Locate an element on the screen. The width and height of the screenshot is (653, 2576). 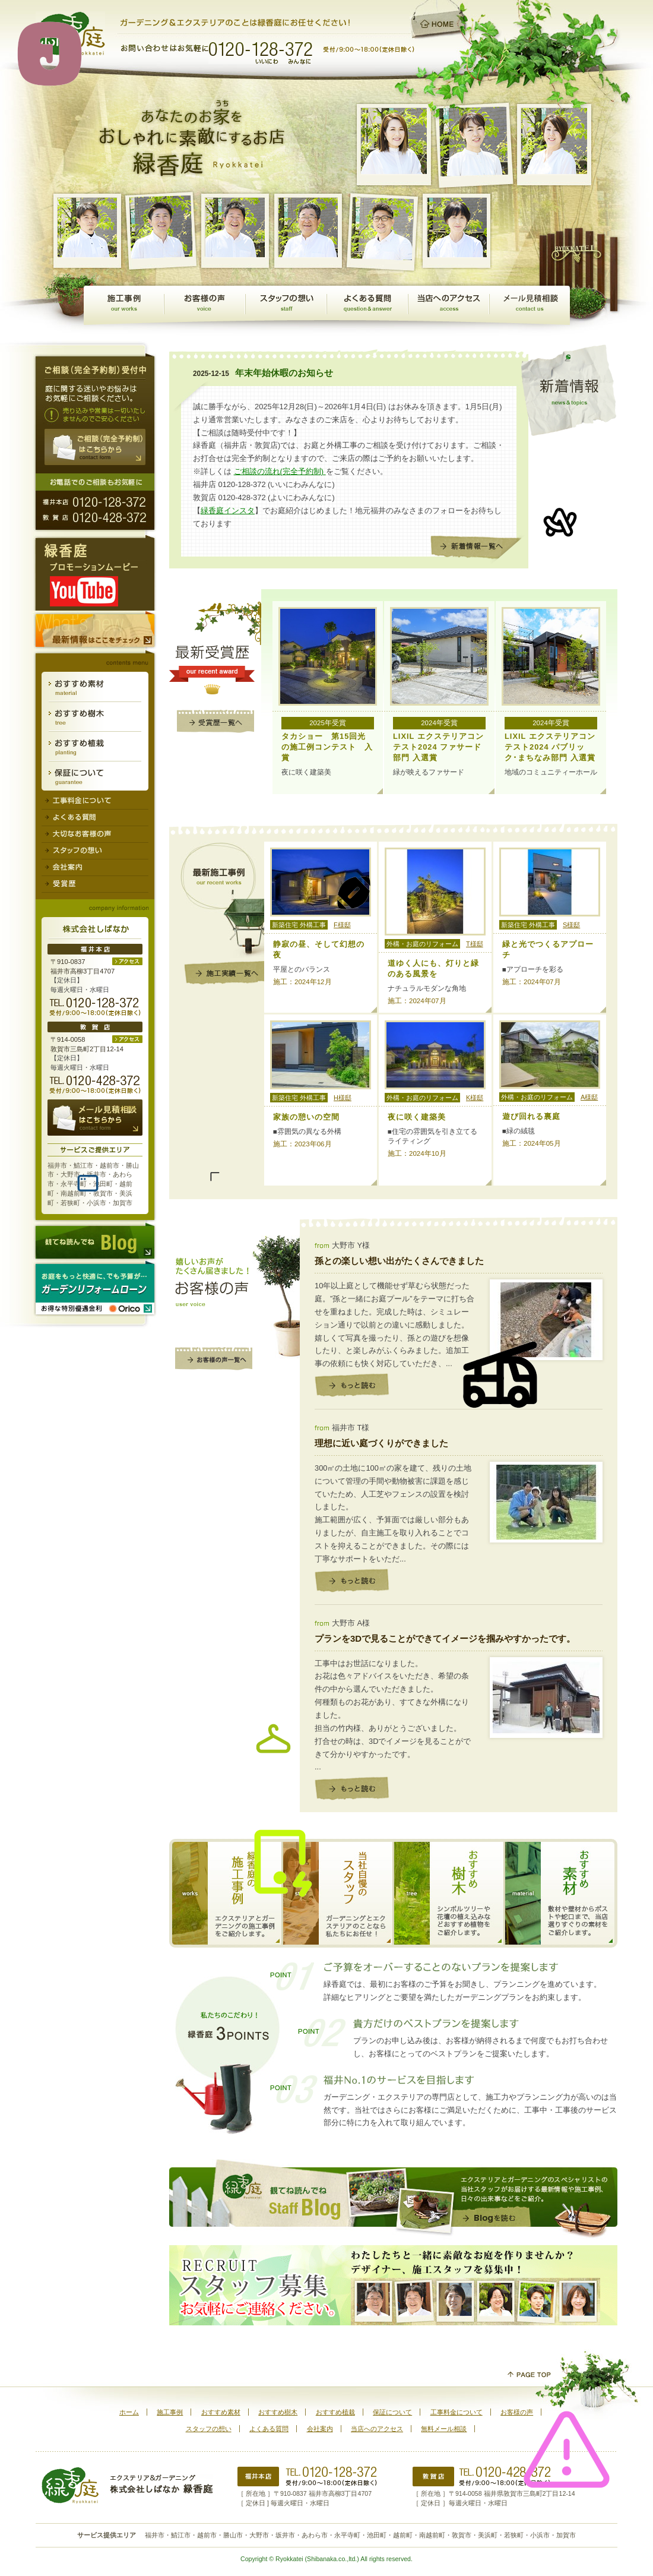
open the Arc browser is located at coordinates (560, 523).